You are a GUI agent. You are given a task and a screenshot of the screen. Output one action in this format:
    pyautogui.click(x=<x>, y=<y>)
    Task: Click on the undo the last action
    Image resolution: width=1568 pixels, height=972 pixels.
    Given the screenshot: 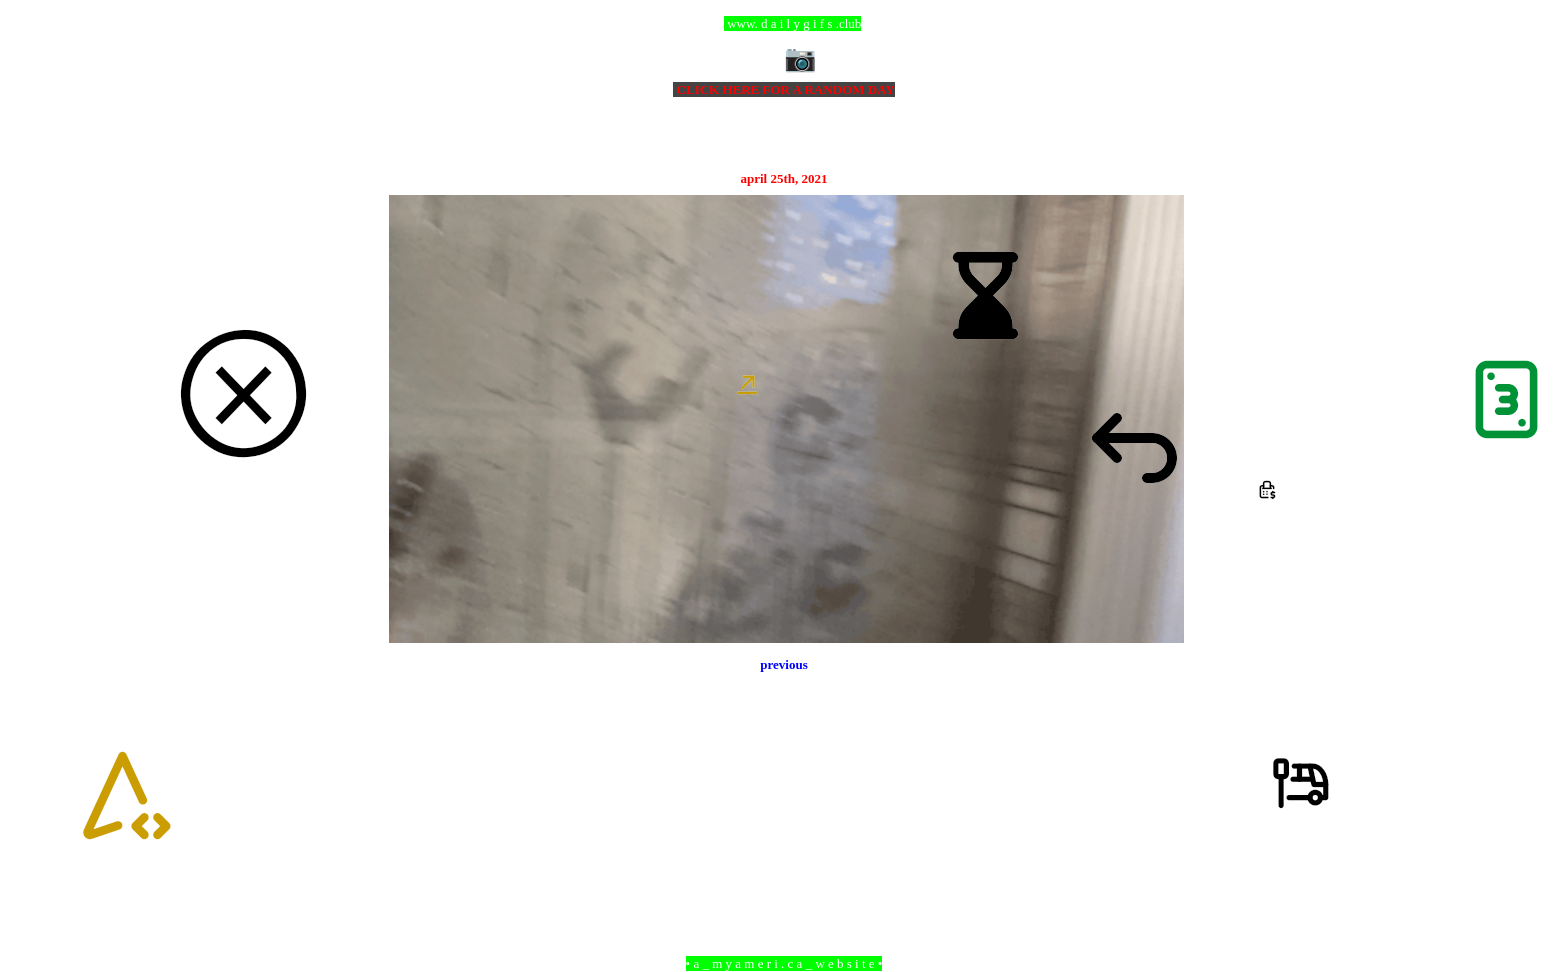 What is the action you would take?
    pyautogui.click(x=1132, y=448)
    